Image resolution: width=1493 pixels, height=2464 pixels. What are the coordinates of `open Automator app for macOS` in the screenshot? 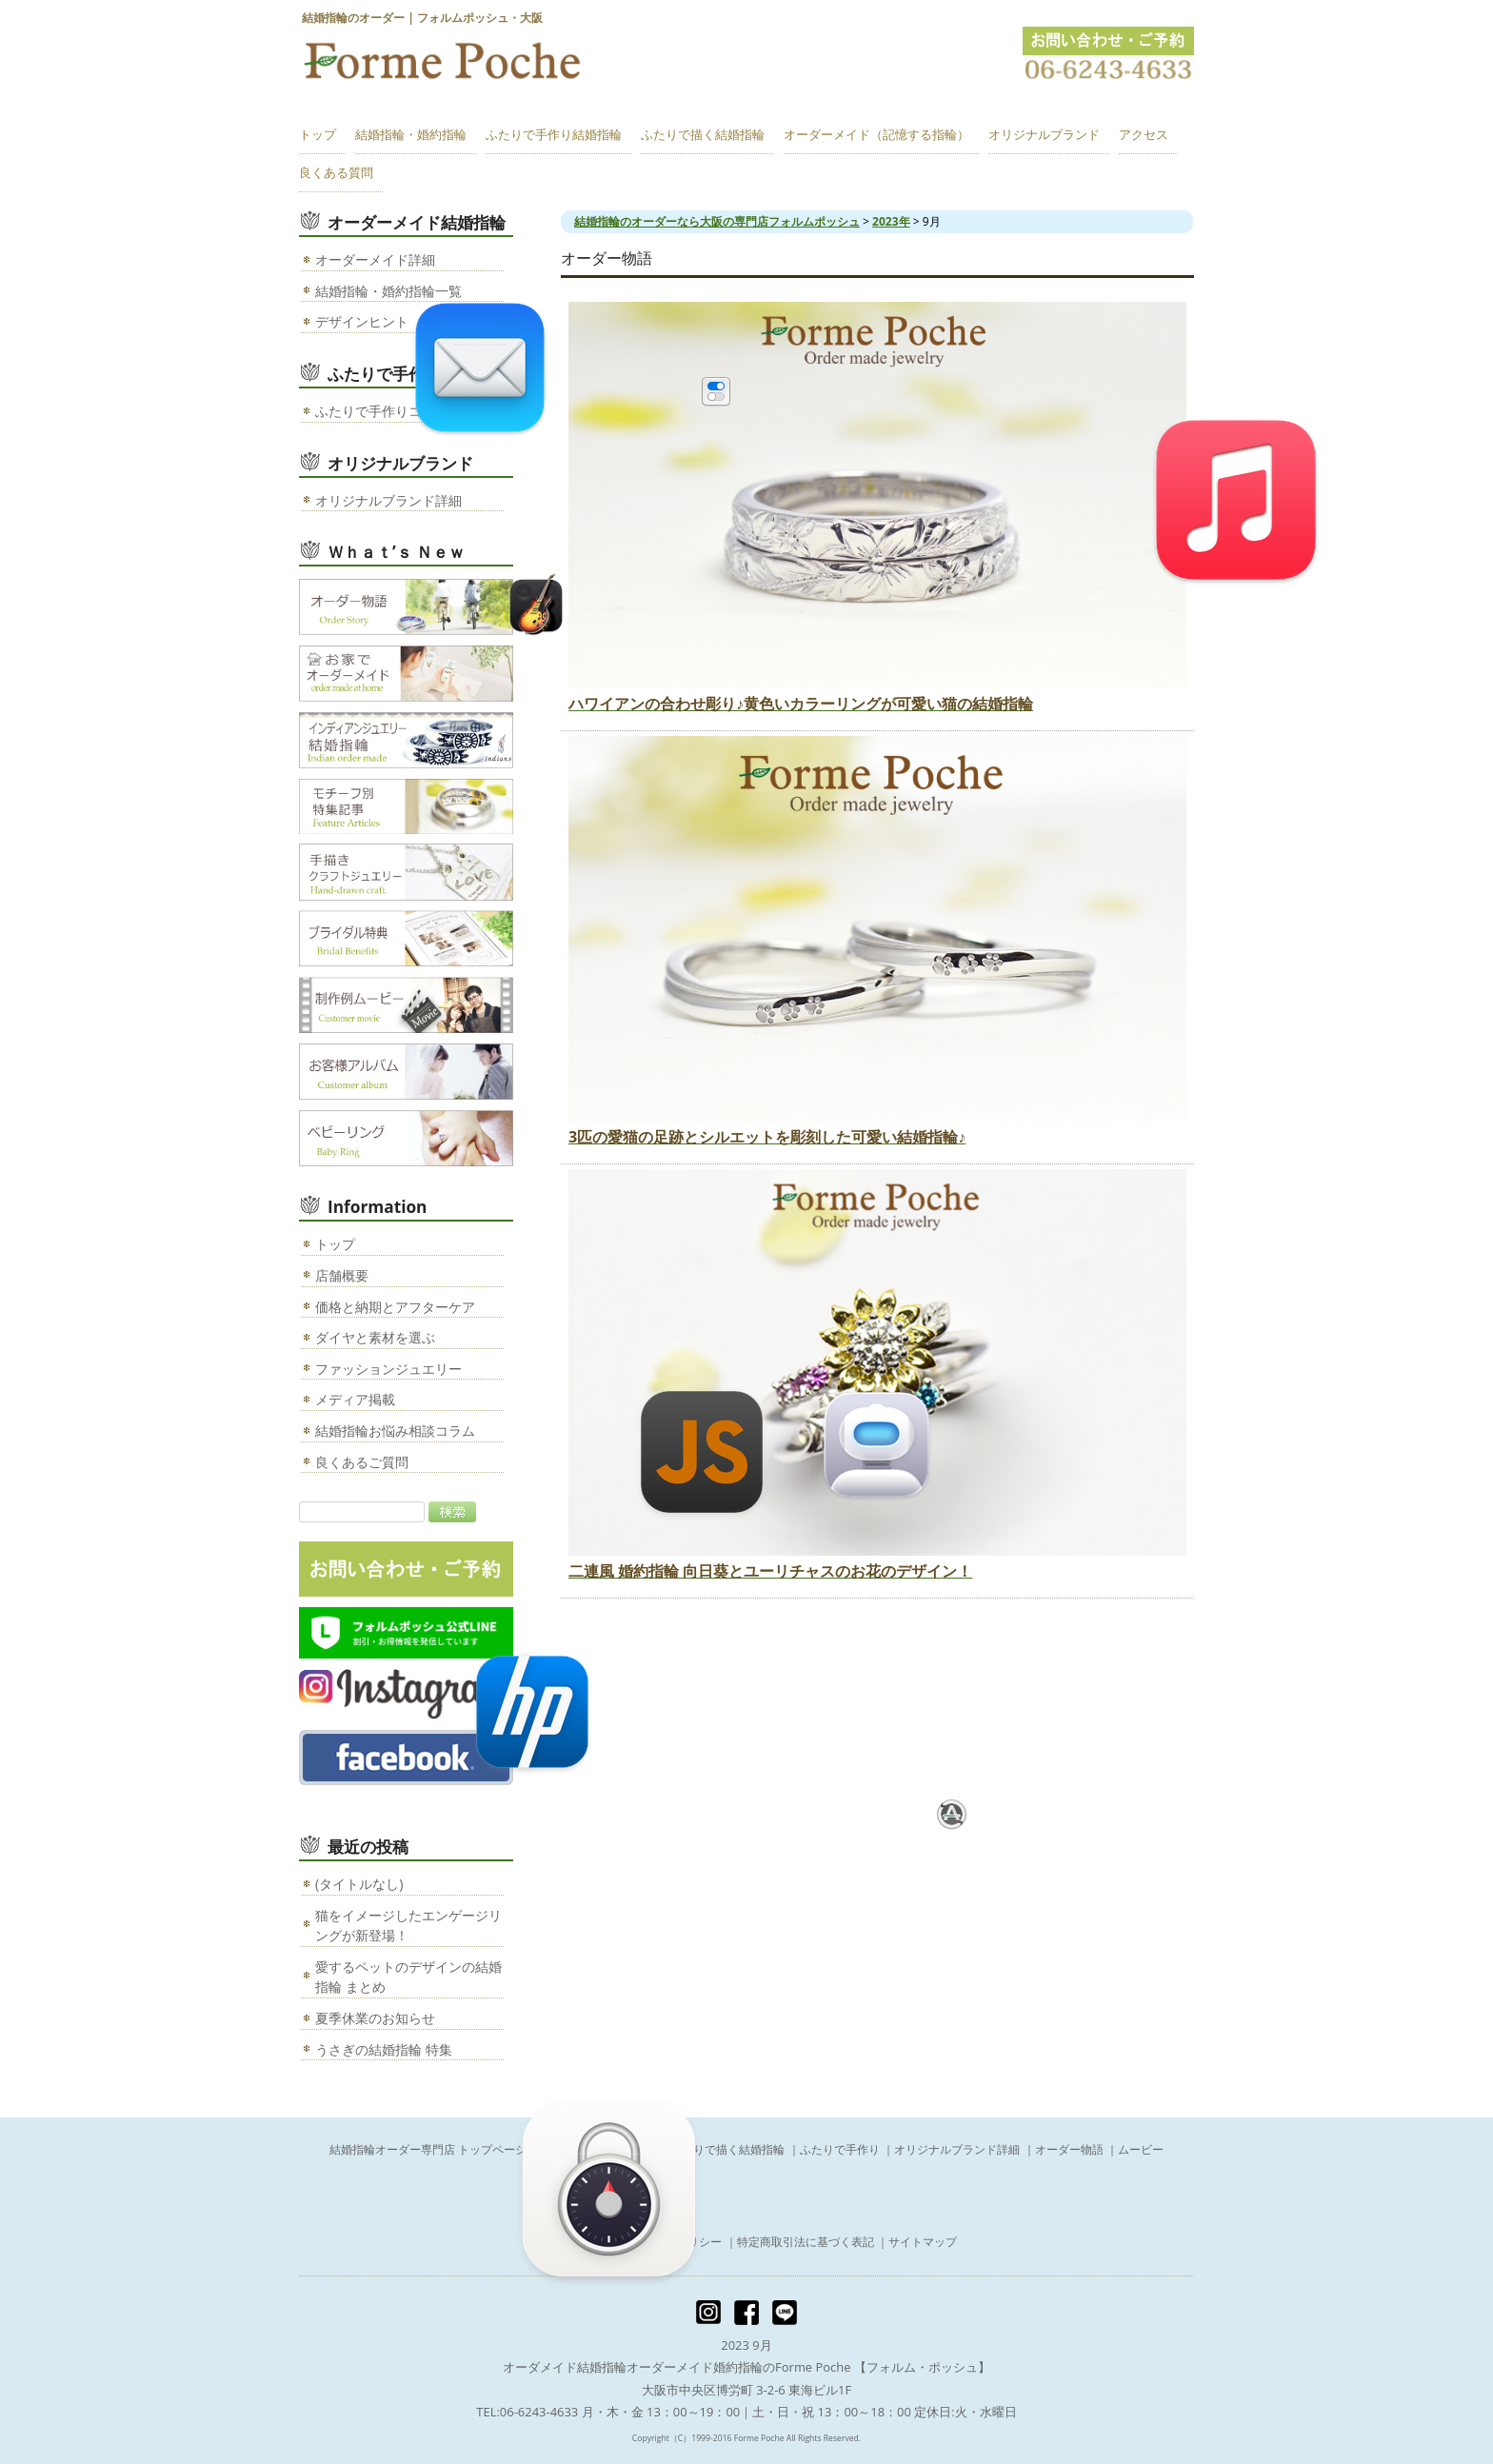 It's located at (876, 1444).